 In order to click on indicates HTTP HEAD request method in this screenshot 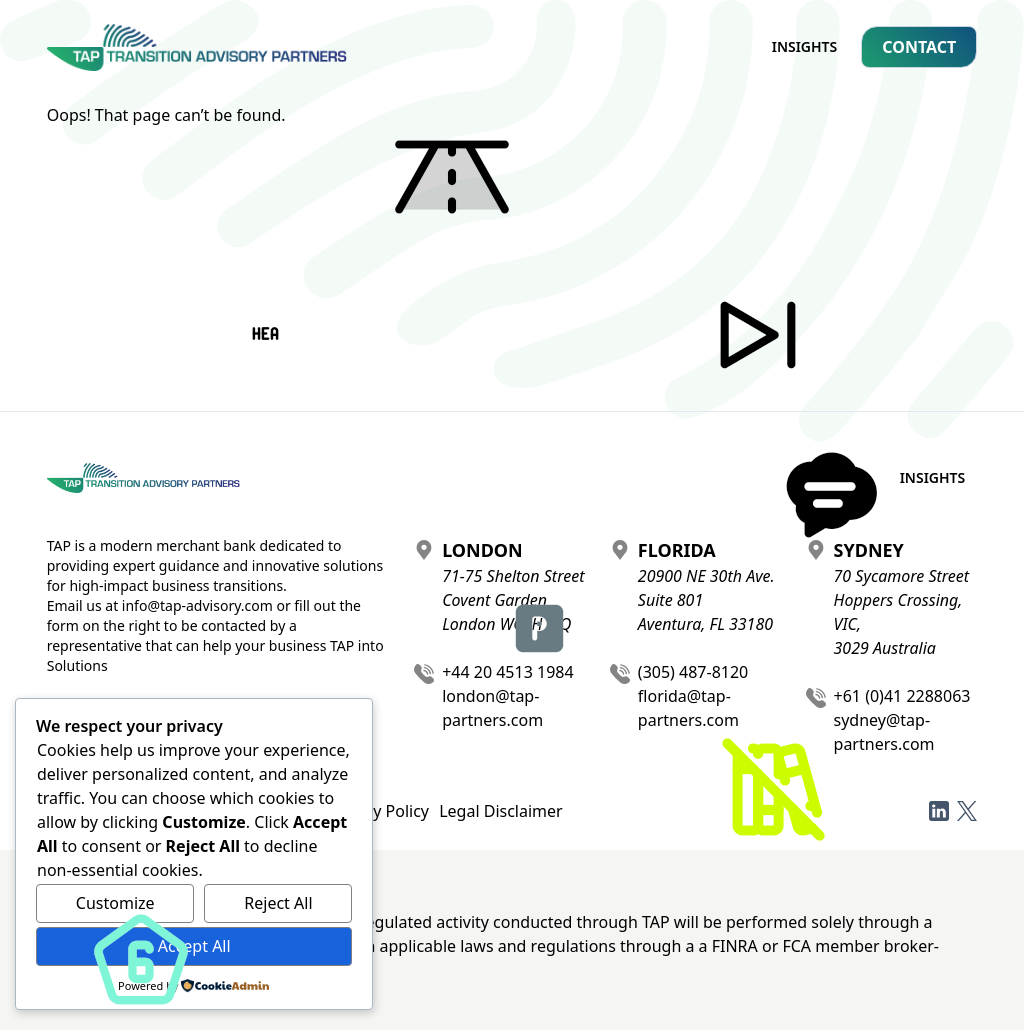, I will do `click(265, 333)`.